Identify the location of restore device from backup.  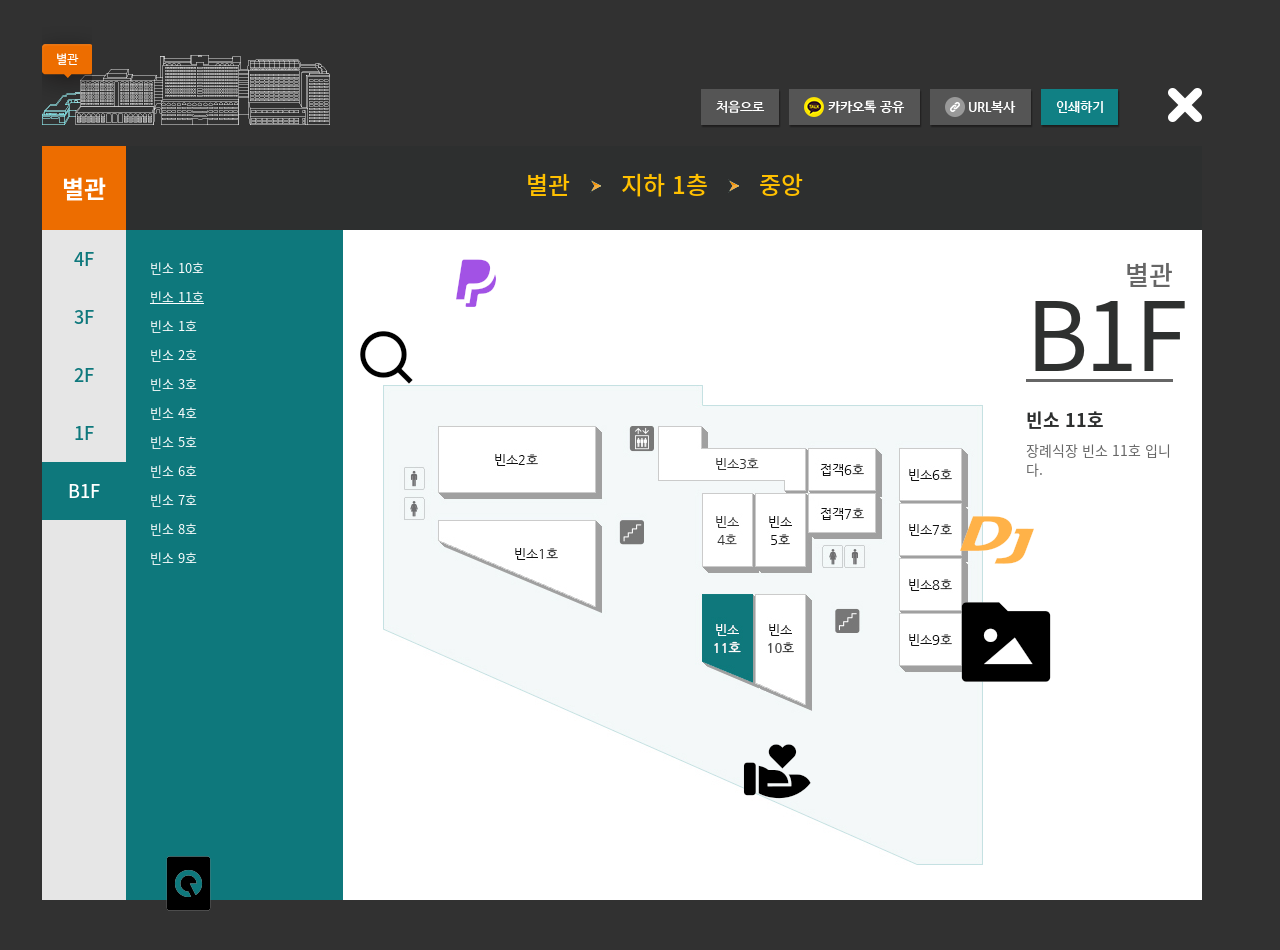
(188, 883).